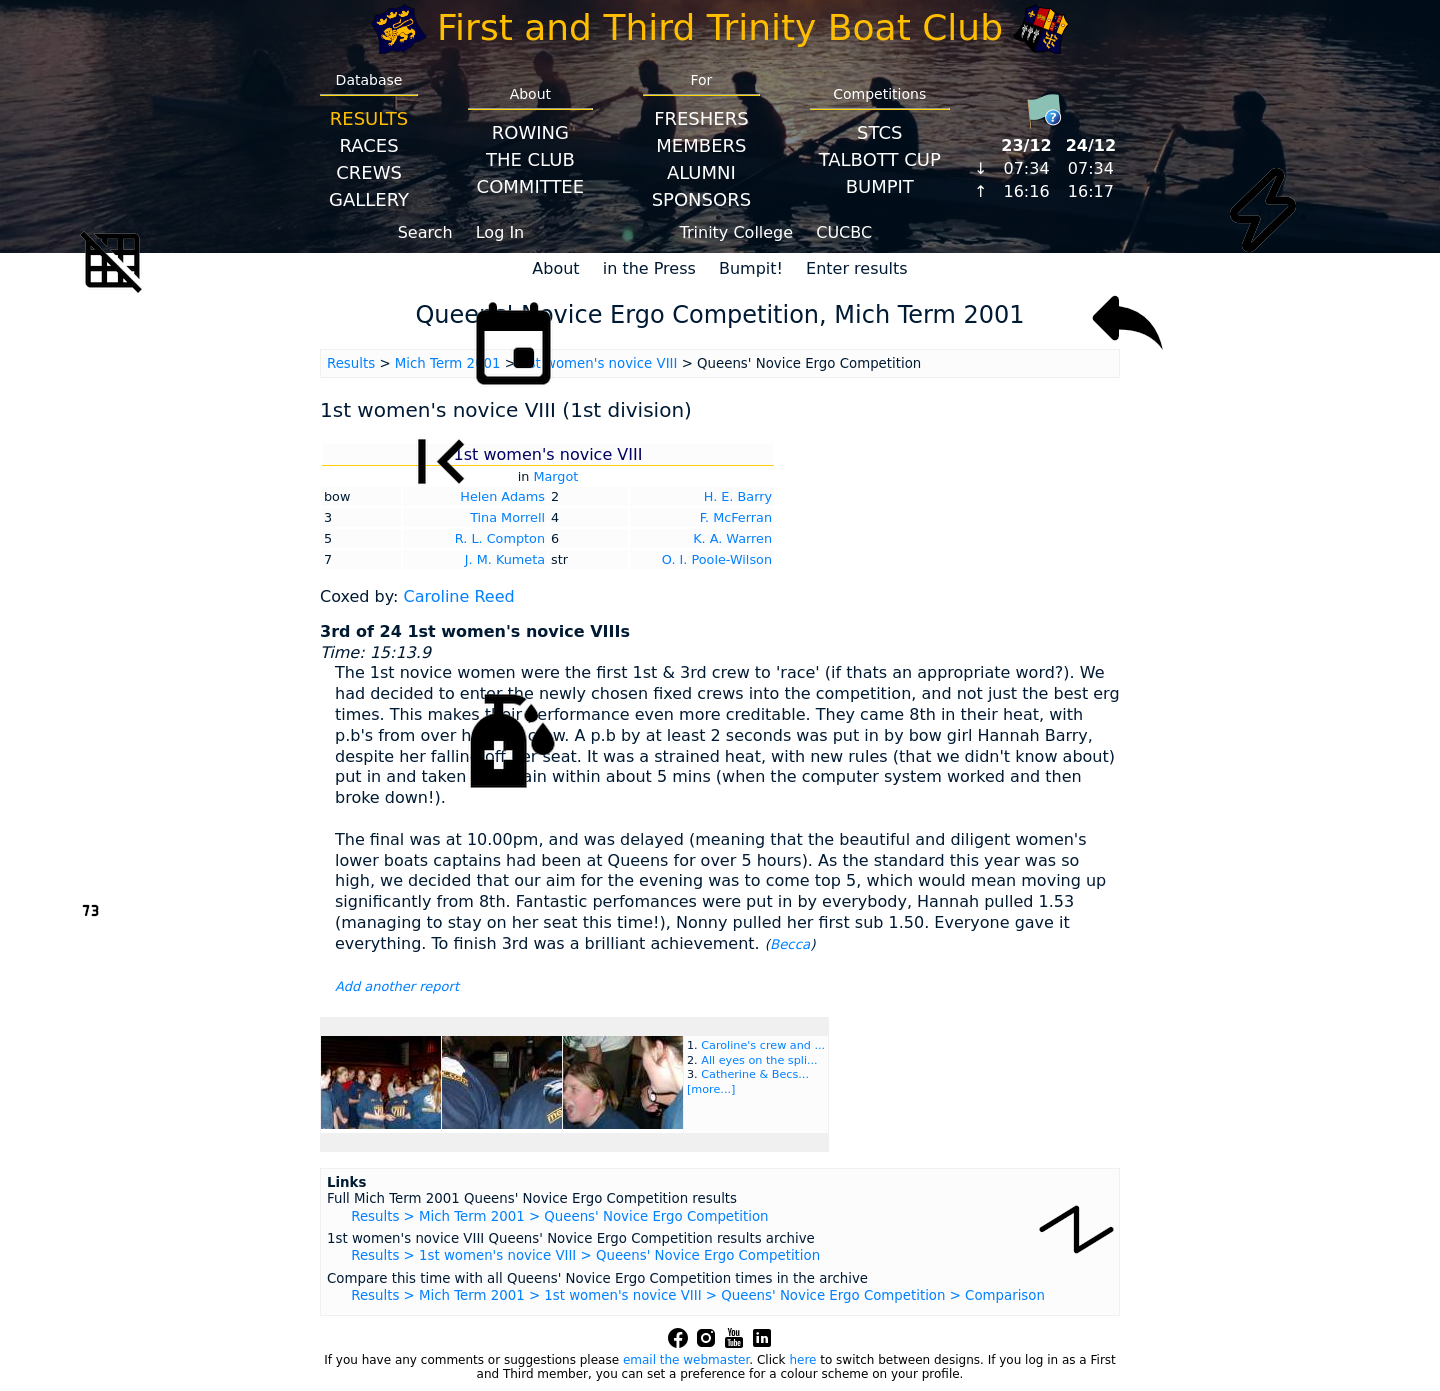 Image resolution: width=1440 pixels, height=1391 pixels. Describe the element at coordinates (90, 910) in the screenshot. I see `displays the number 73 as a label or counter` at that location.